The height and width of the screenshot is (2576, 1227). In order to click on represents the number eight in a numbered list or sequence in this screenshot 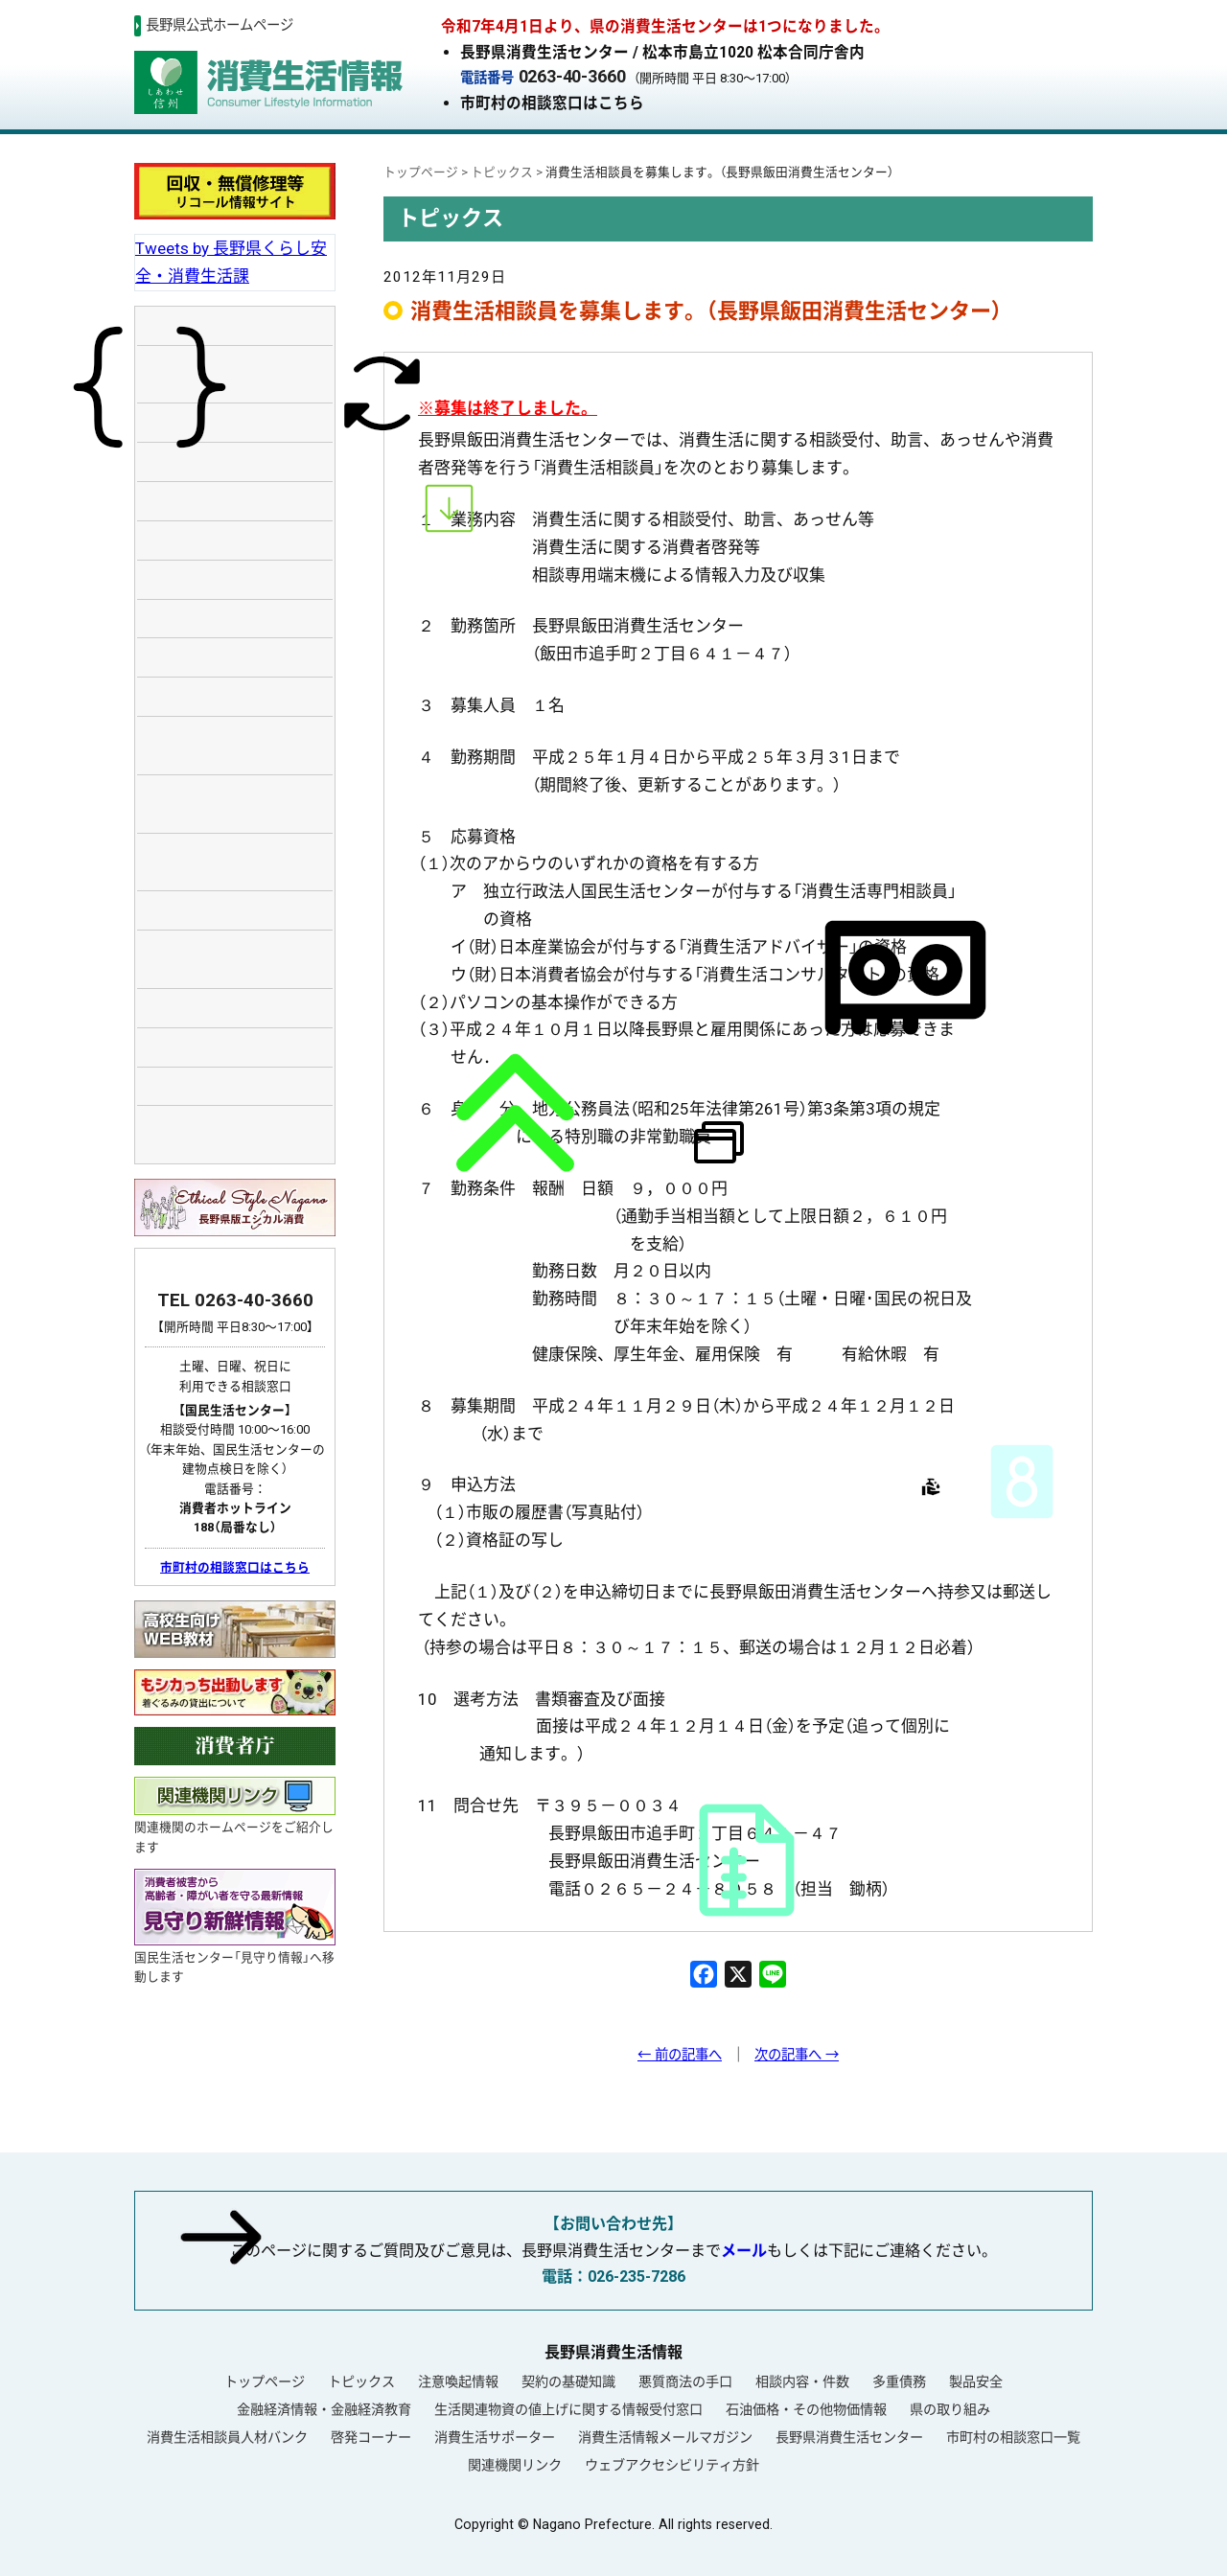, I will do `click(1022, 1482)`.